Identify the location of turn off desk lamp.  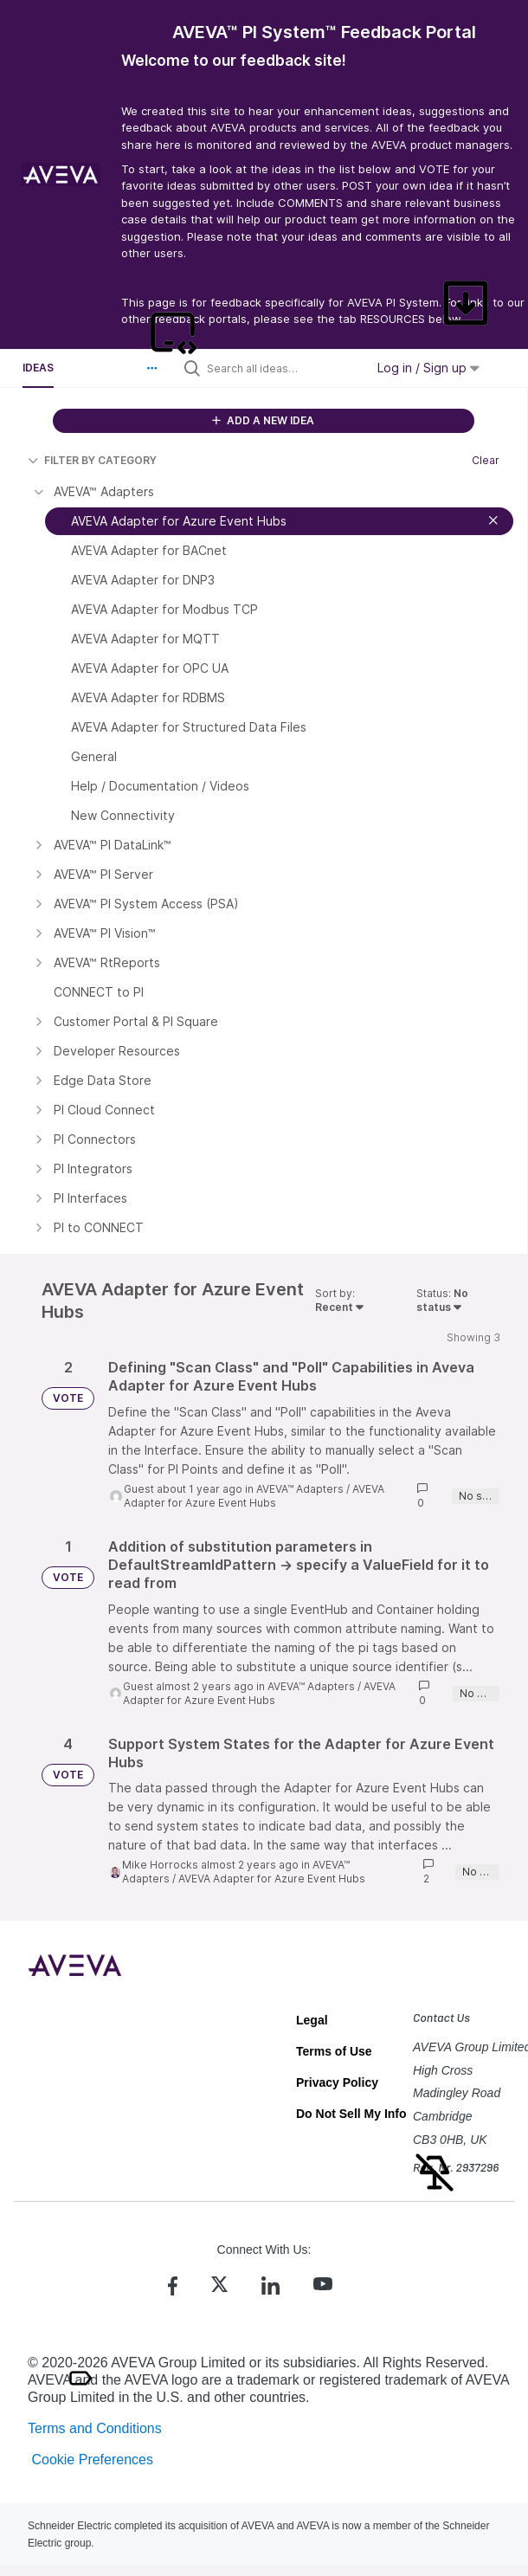
(435, 2172).